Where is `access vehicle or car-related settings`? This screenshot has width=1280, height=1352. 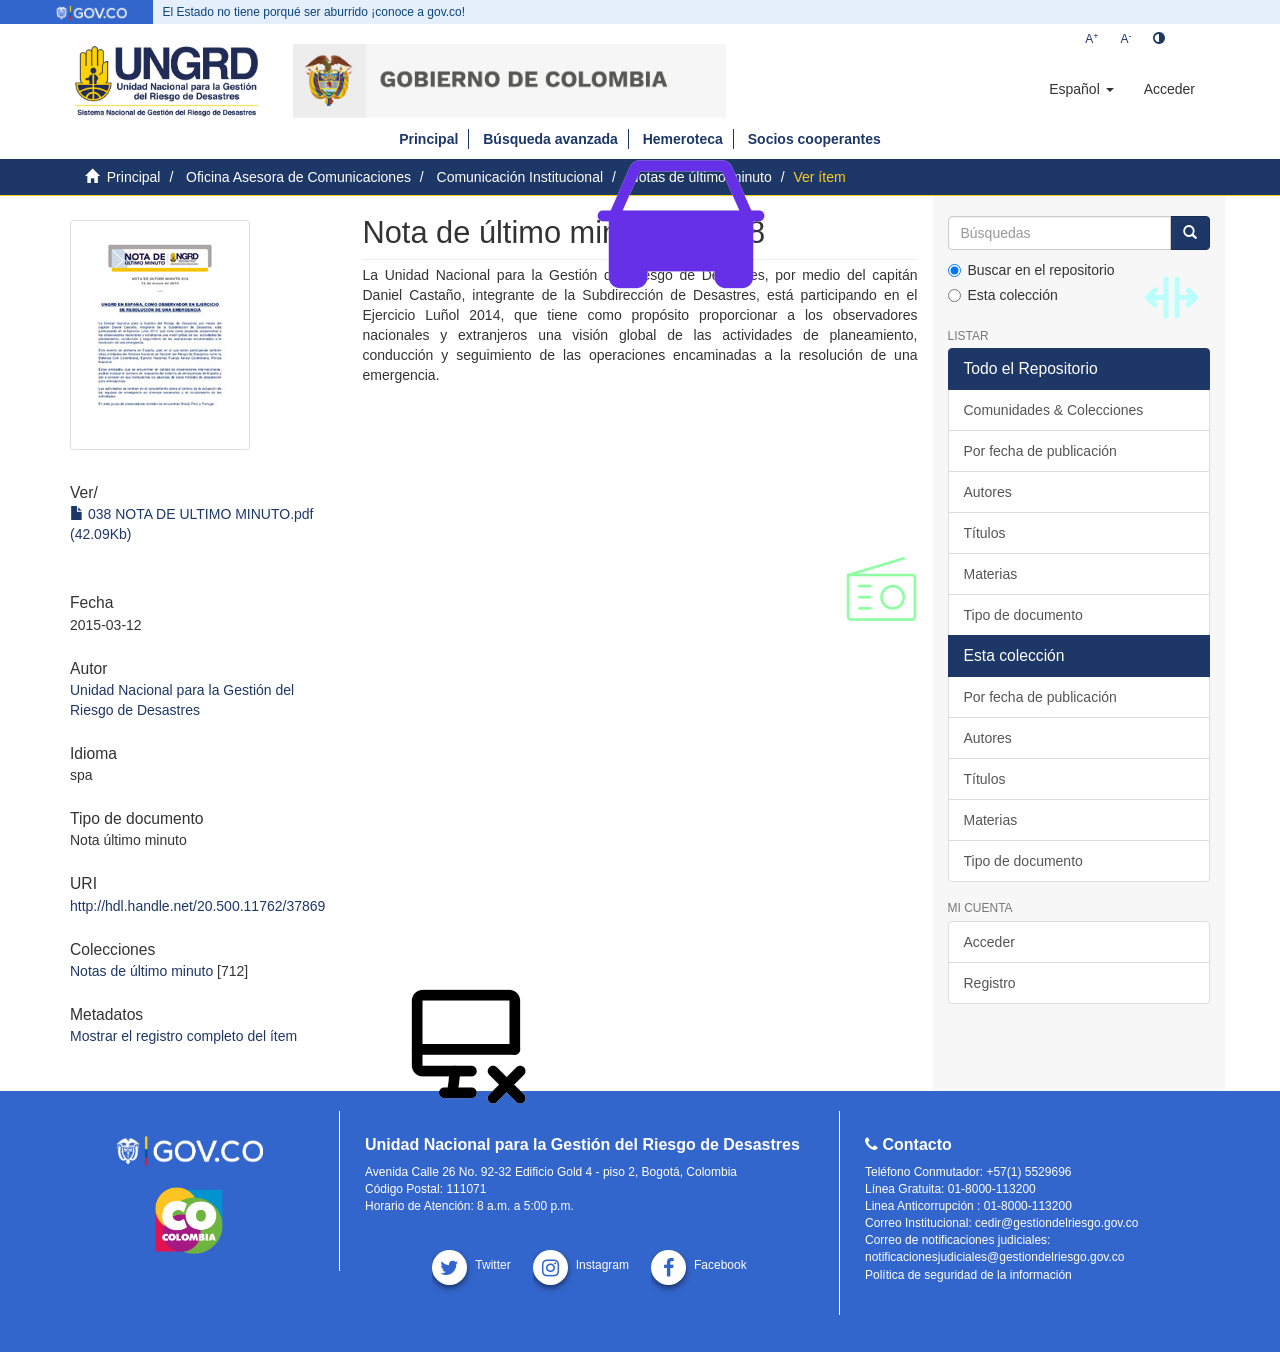
access vehicle or car-related settings is located at coordinates (681, 227).